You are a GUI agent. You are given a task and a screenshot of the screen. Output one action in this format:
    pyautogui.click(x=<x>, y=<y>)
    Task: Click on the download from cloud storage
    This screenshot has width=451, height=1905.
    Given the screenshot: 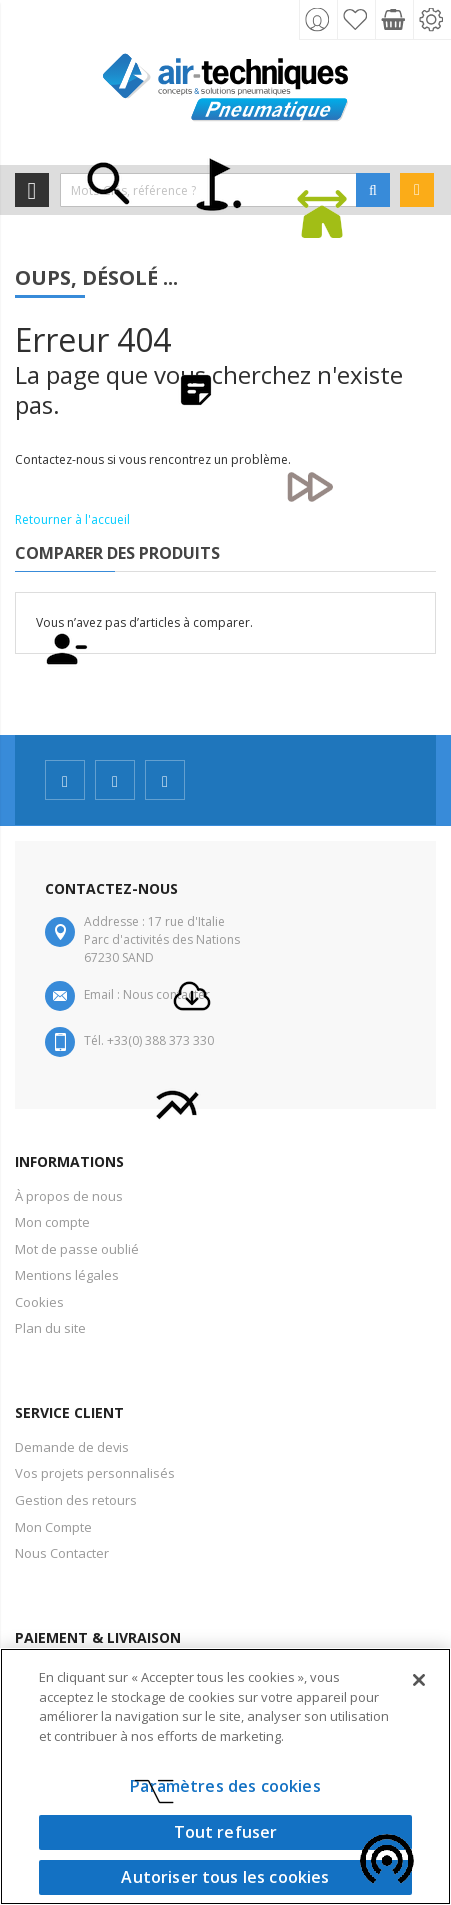 What is the action you would take?
    pyautogui.click(x=192, y=996)
    